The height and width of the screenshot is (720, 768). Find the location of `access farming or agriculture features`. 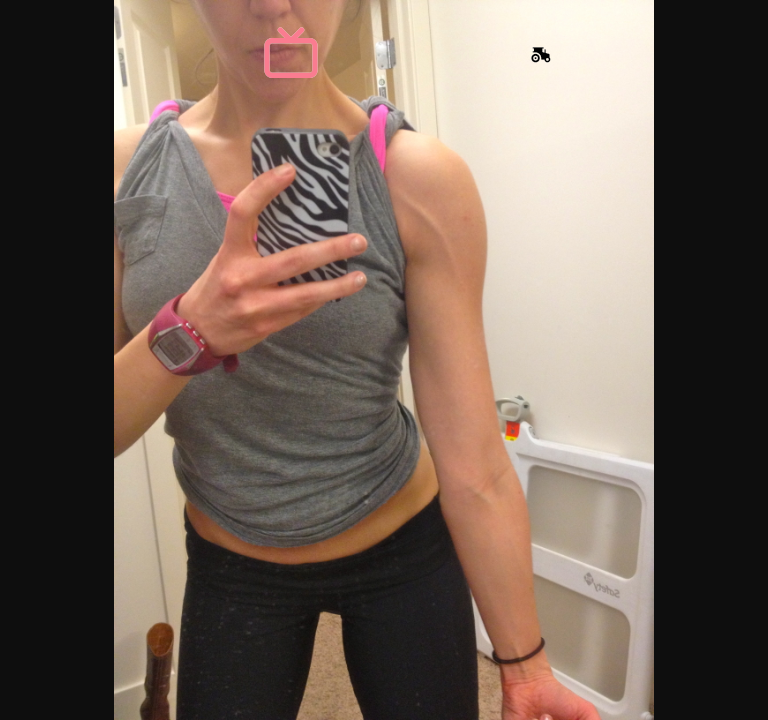

access farming or agriculture features is located at coordinates (540, 54).